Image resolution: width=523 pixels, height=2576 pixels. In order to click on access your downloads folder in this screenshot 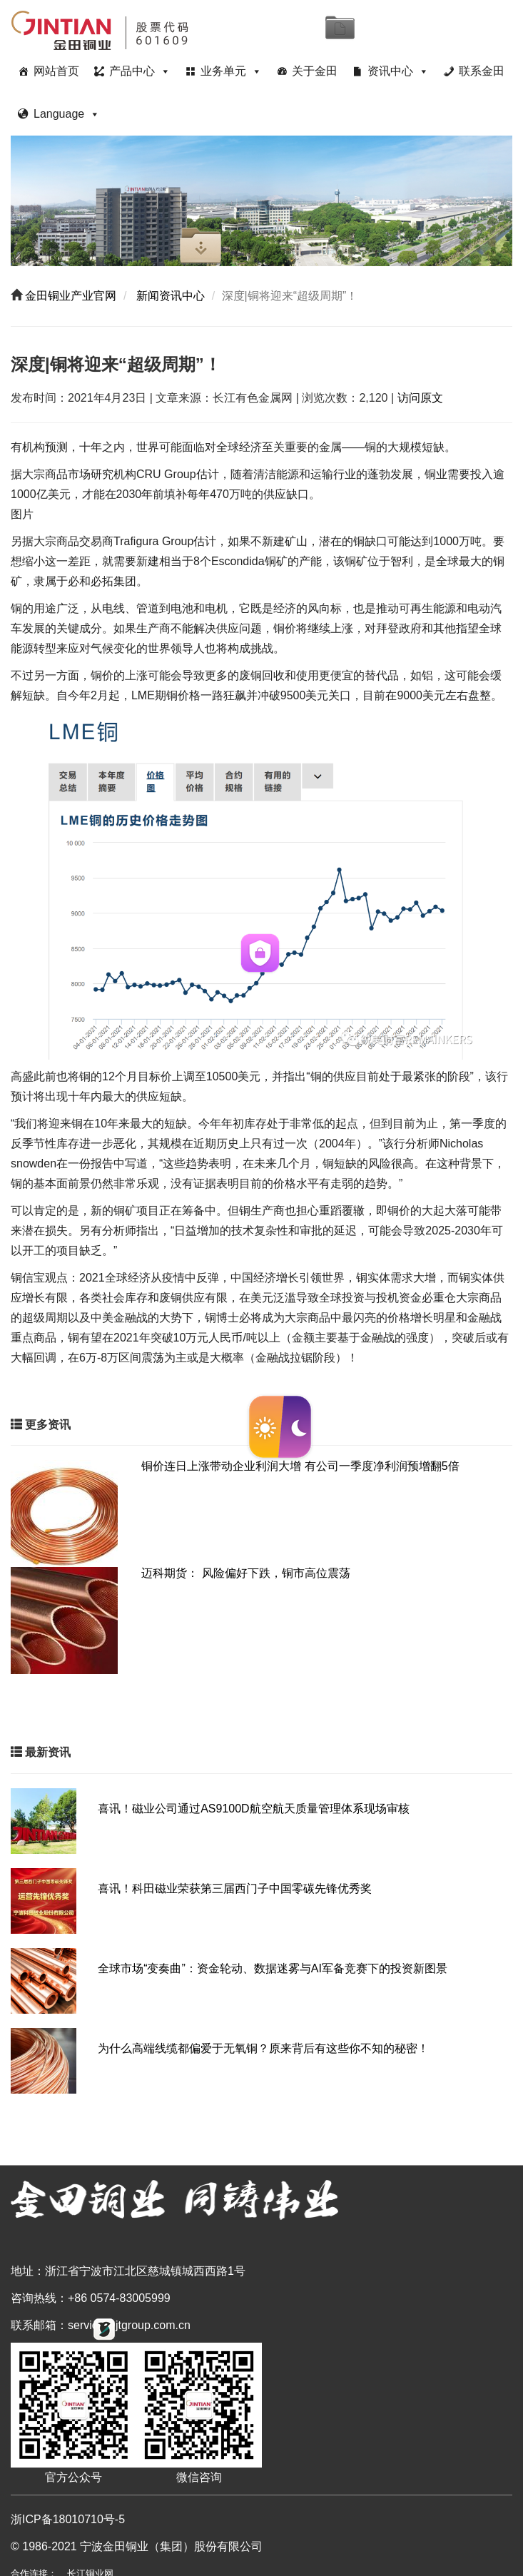, I will do `click(200, 248)`.